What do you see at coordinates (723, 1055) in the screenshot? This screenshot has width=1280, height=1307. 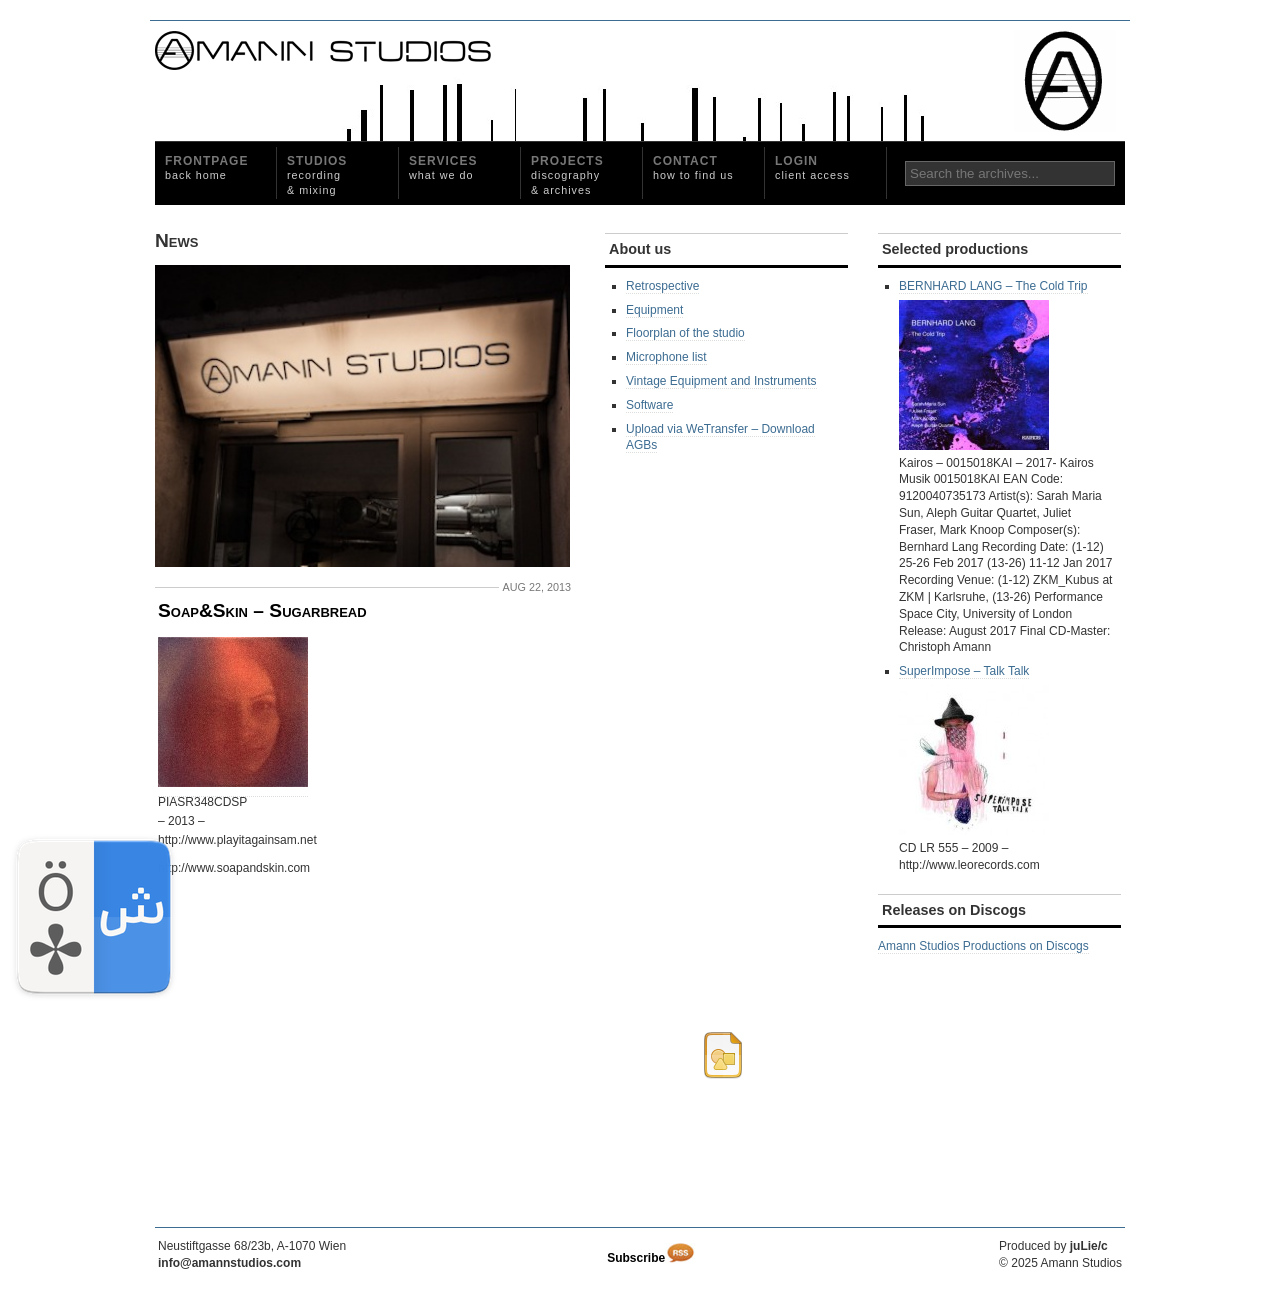 I see `a libreoffice draw document file` at bounding box center [723, 1055].